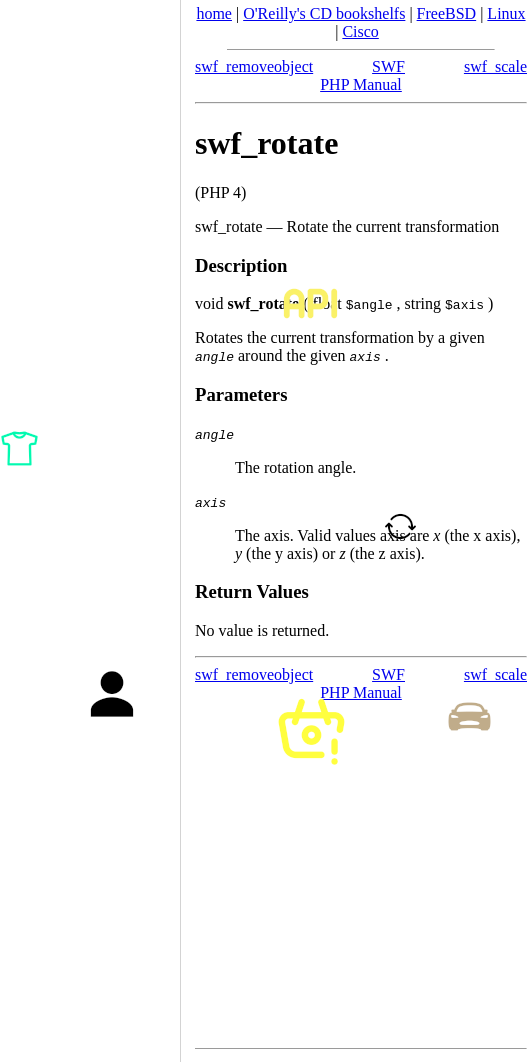 The image size is (532, 1062). Describe the element at coordinates (310, 303) in the screenshot. I see `access API settings or documentation` at that location.